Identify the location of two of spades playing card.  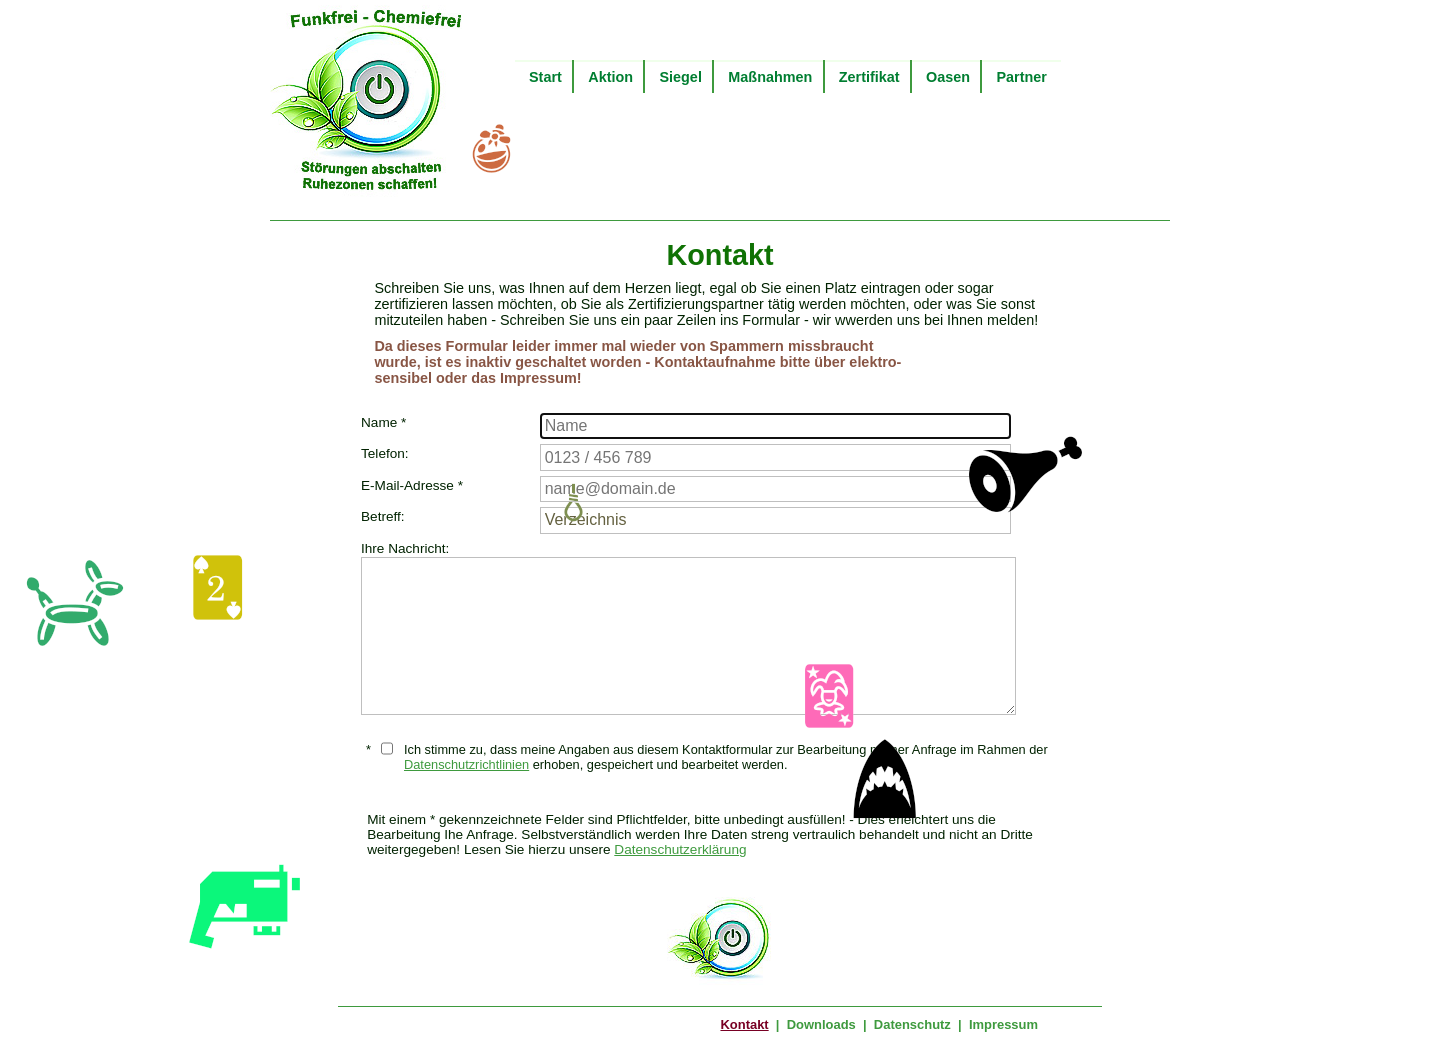
(217, 587).